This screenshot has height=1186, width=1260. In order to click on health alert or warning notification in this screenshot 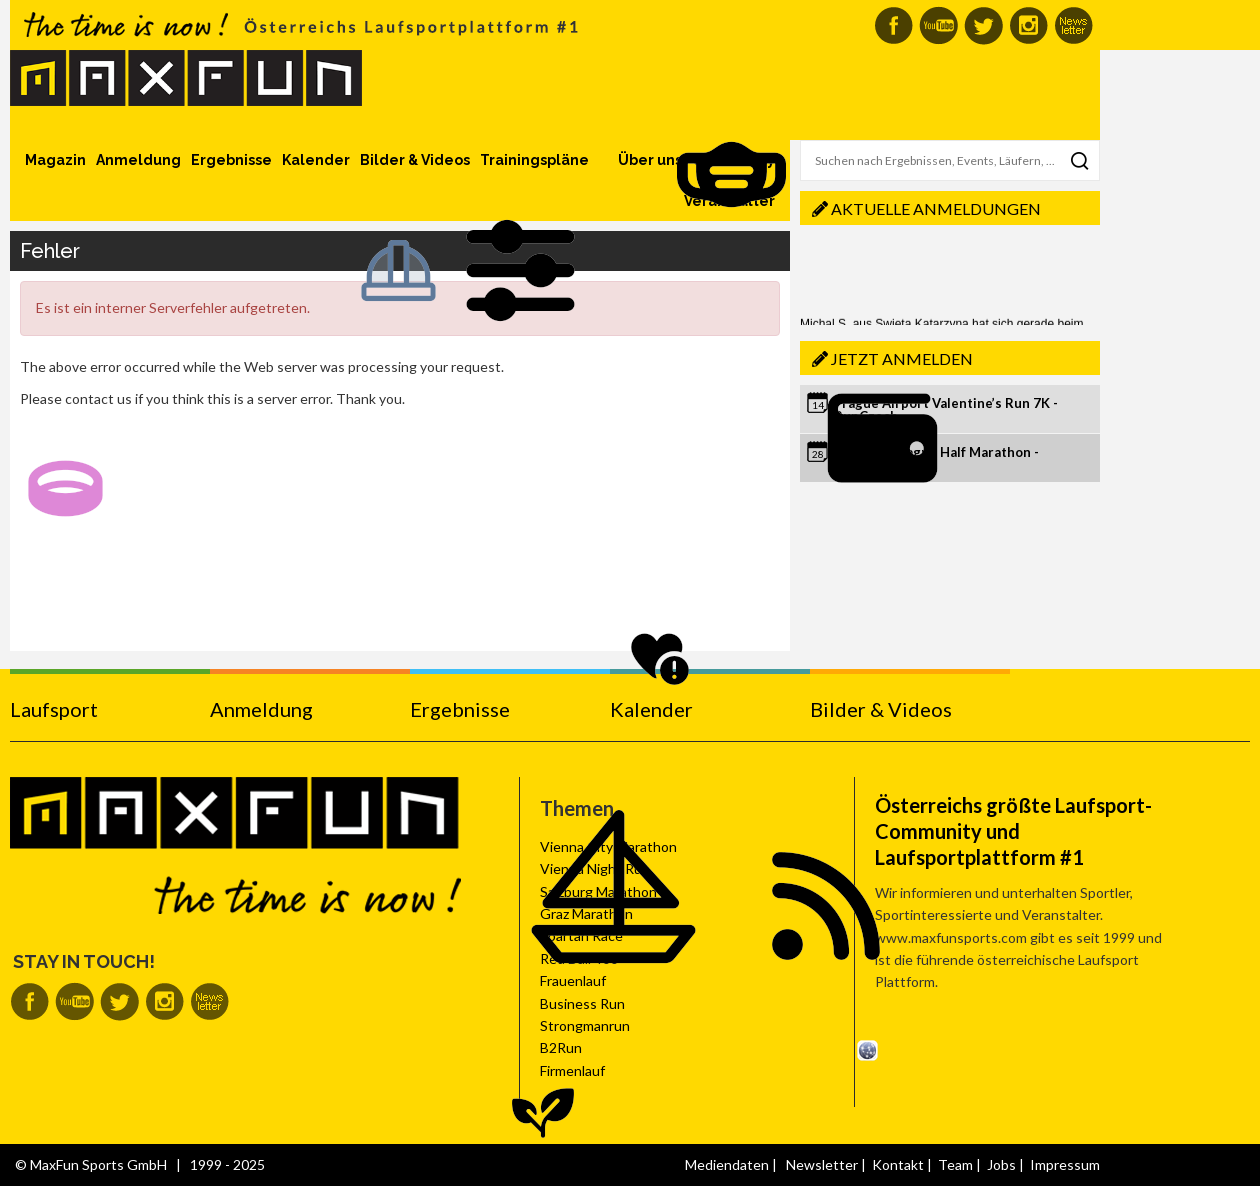, I will do `click(660, 656)`.